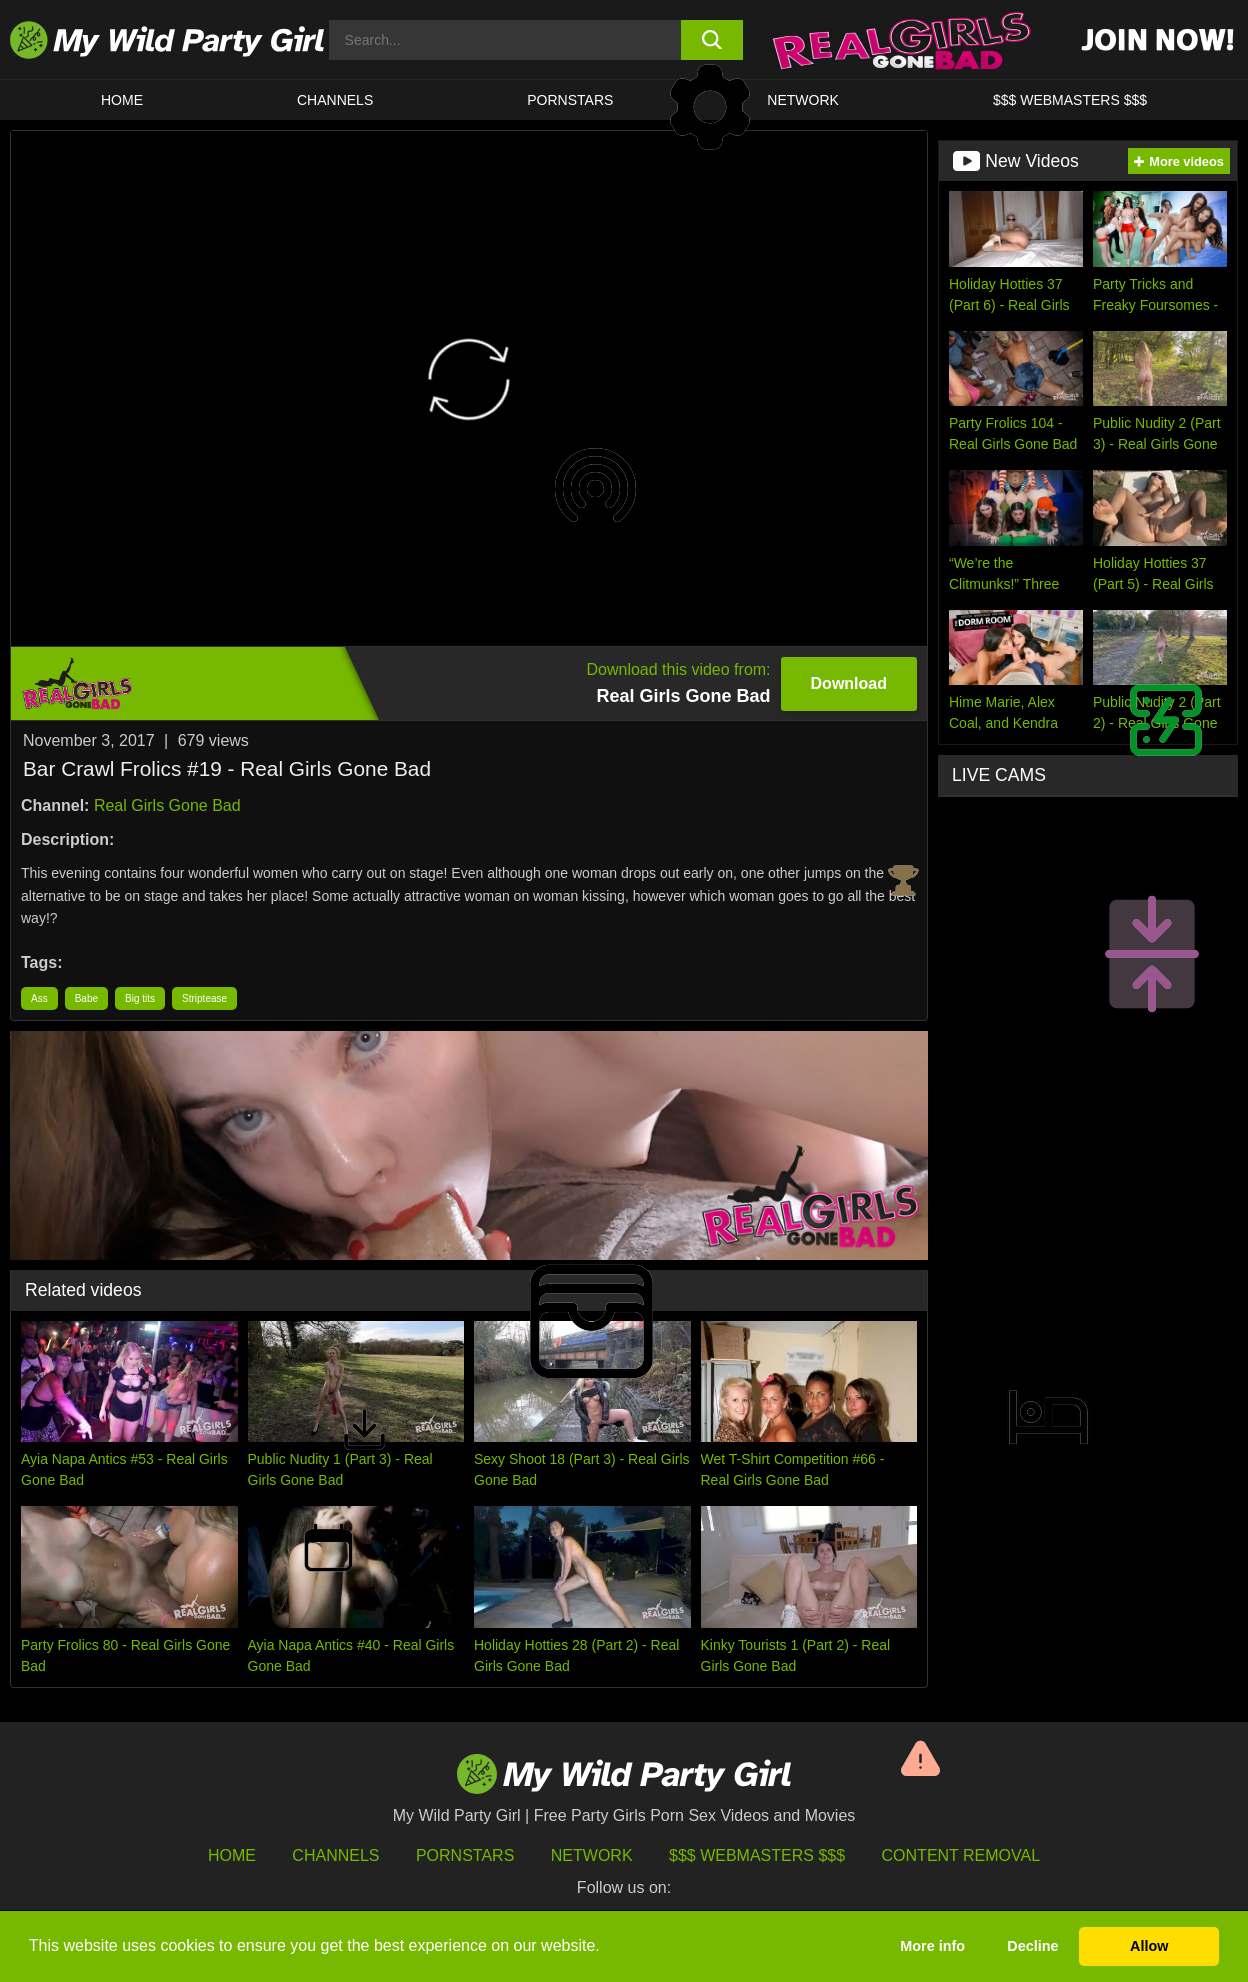  I want to click on access settings or preferences, so click(710, 107).